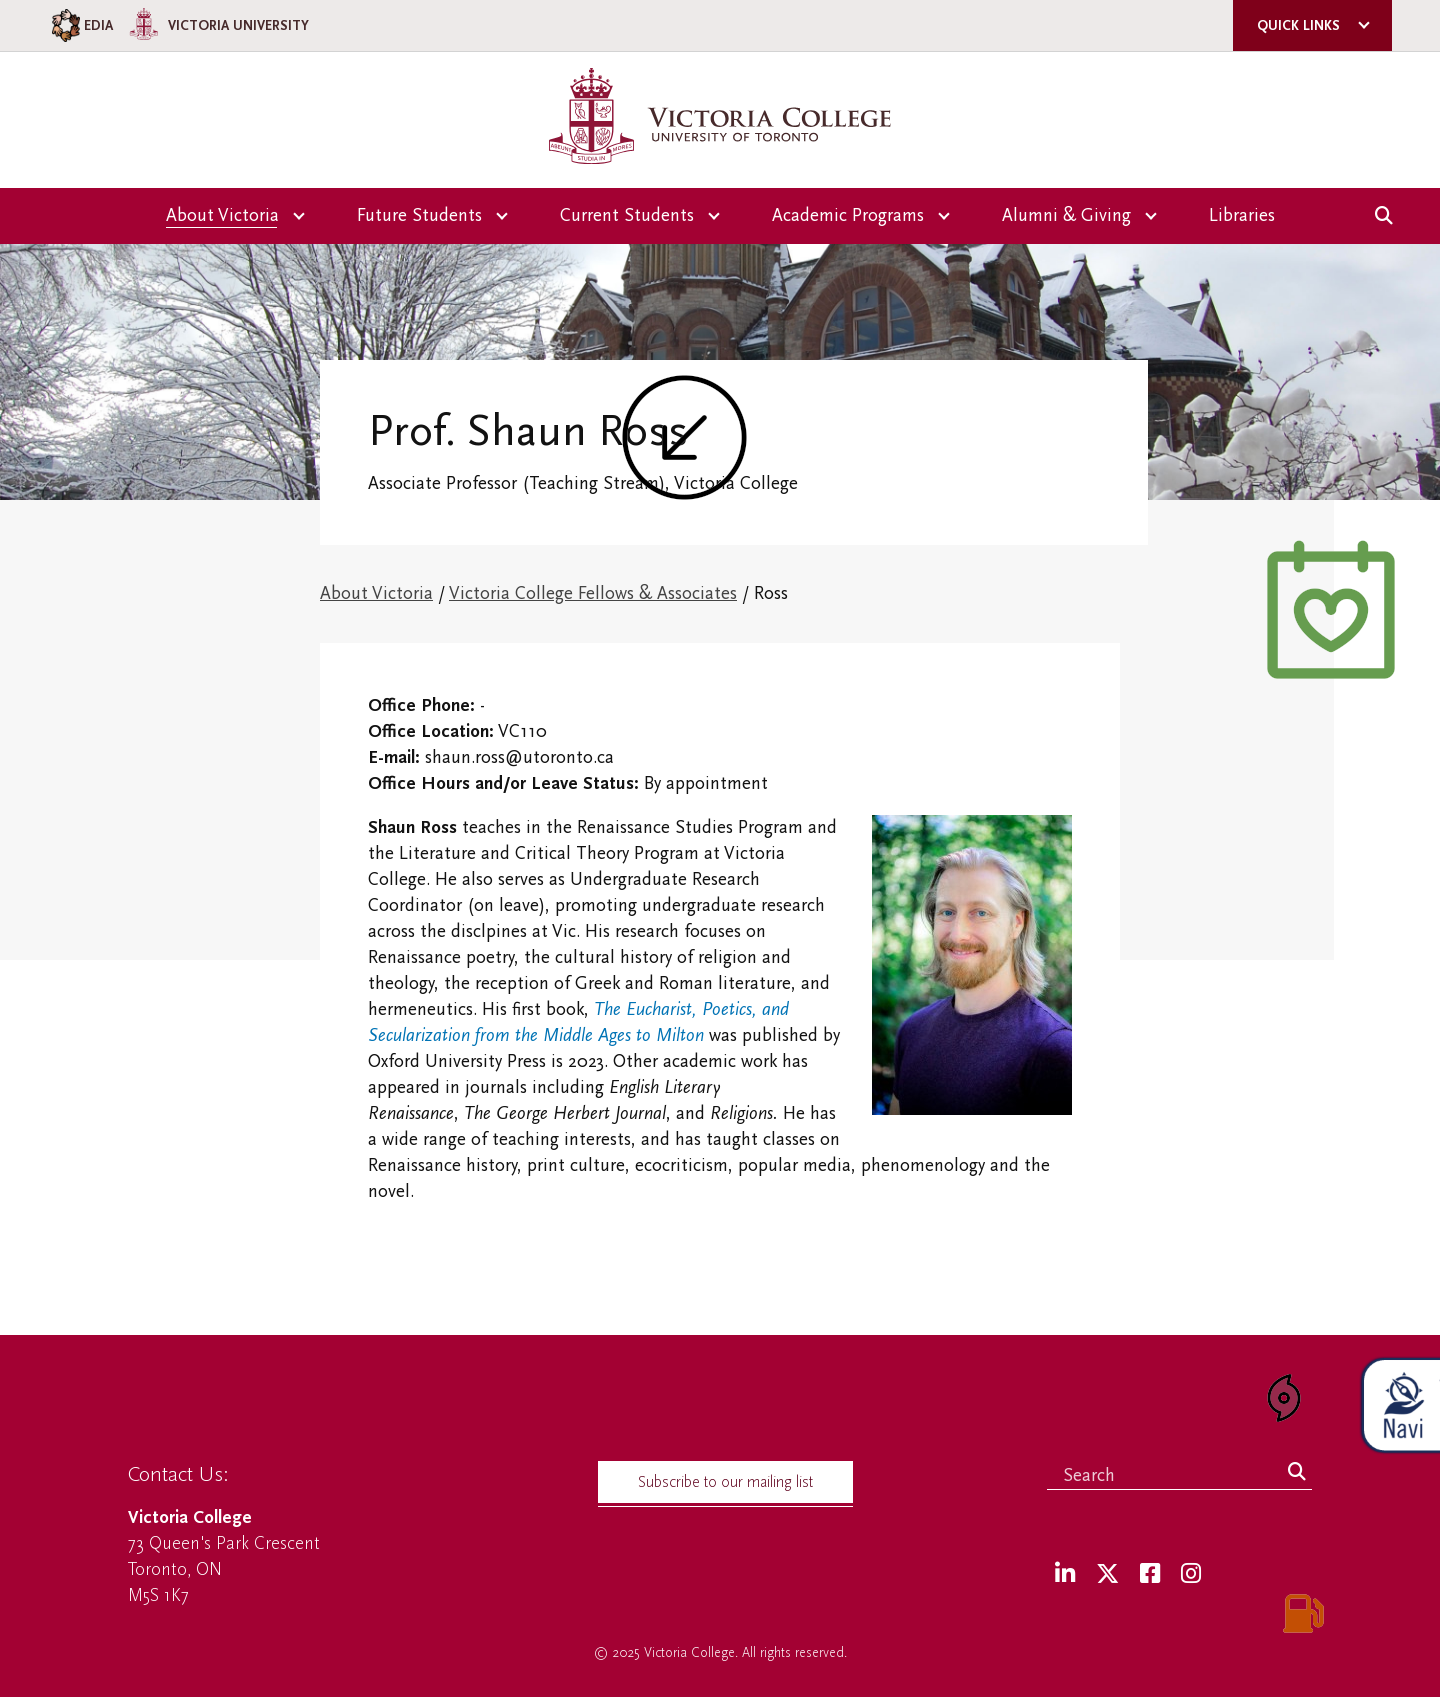 The height and width of the screenshot is (1697, 1440). I want to click on navigate to previous or lower-left content, so click(684, 437).